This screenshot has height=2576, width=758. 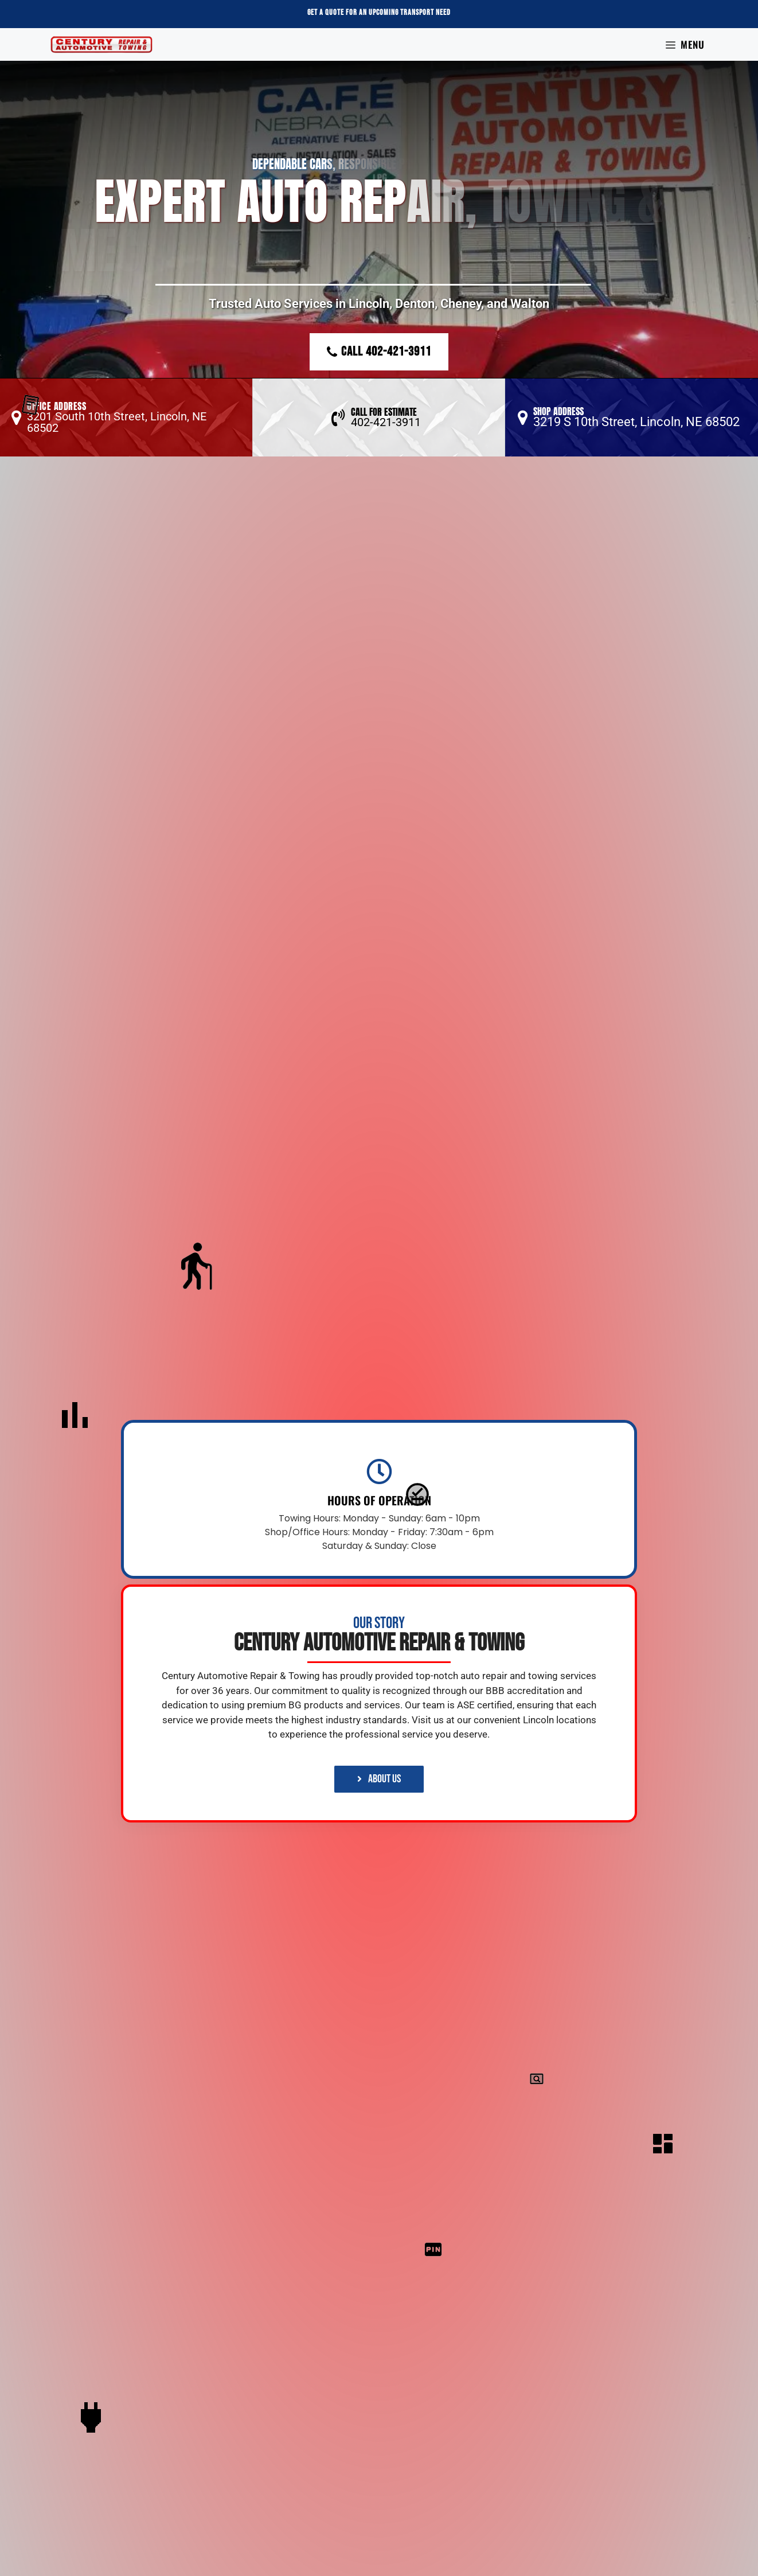 What do you see at coordinates (91, 2417) in the screenshot?
I see `indicates device is charging or connected to power` at bounding box center [91, 2417].